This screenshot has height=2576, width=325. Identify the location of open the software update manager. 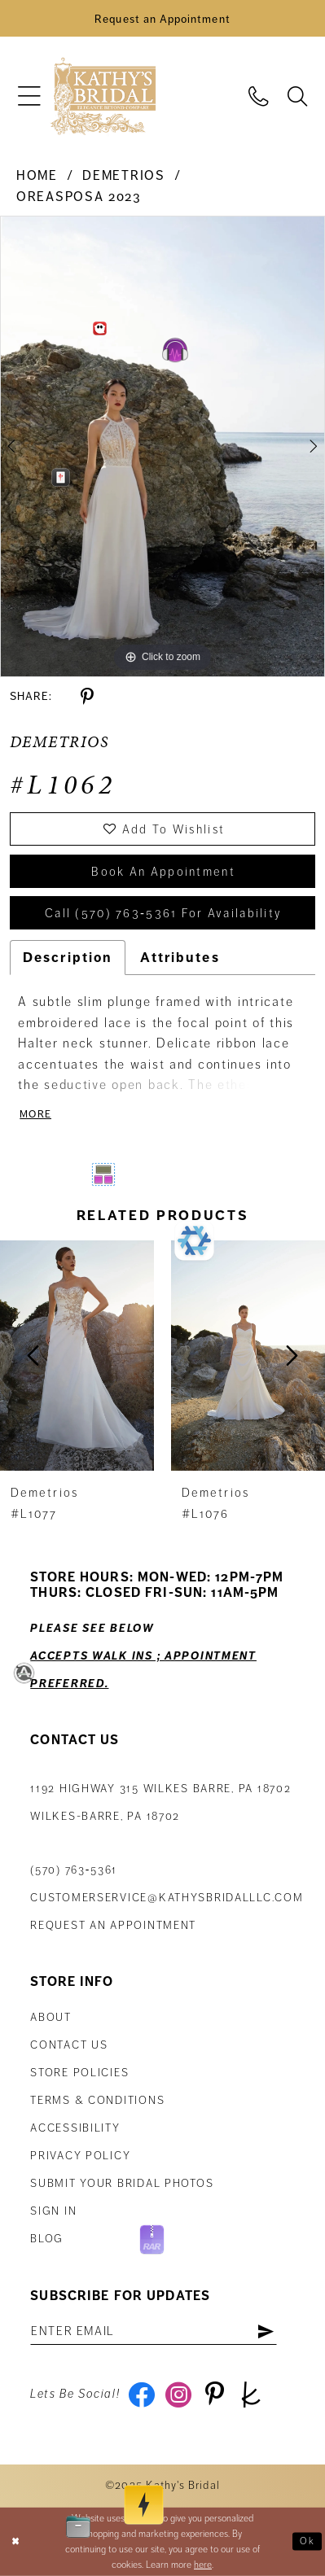
(24, 1673).